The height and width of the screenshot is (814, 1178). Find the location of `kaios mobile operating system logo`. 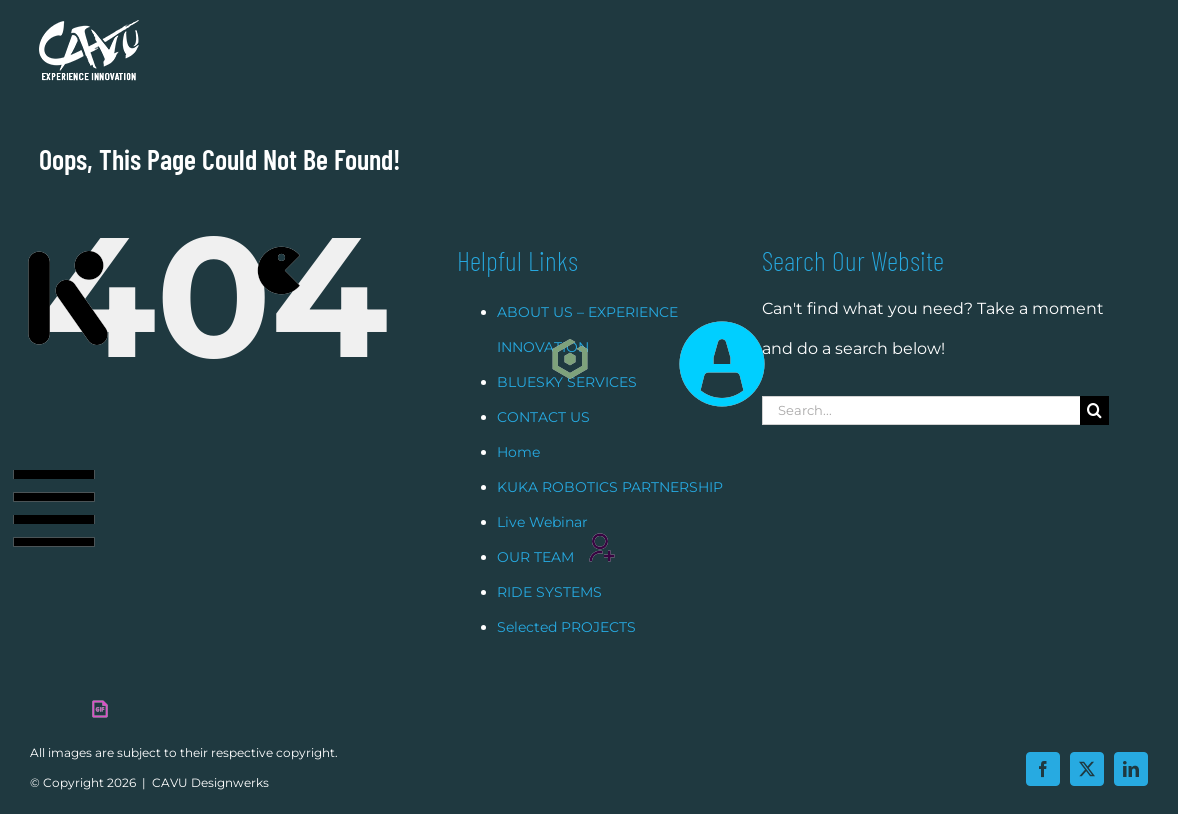

kaios mobile operating system logo is located at coordinates (68, 298).